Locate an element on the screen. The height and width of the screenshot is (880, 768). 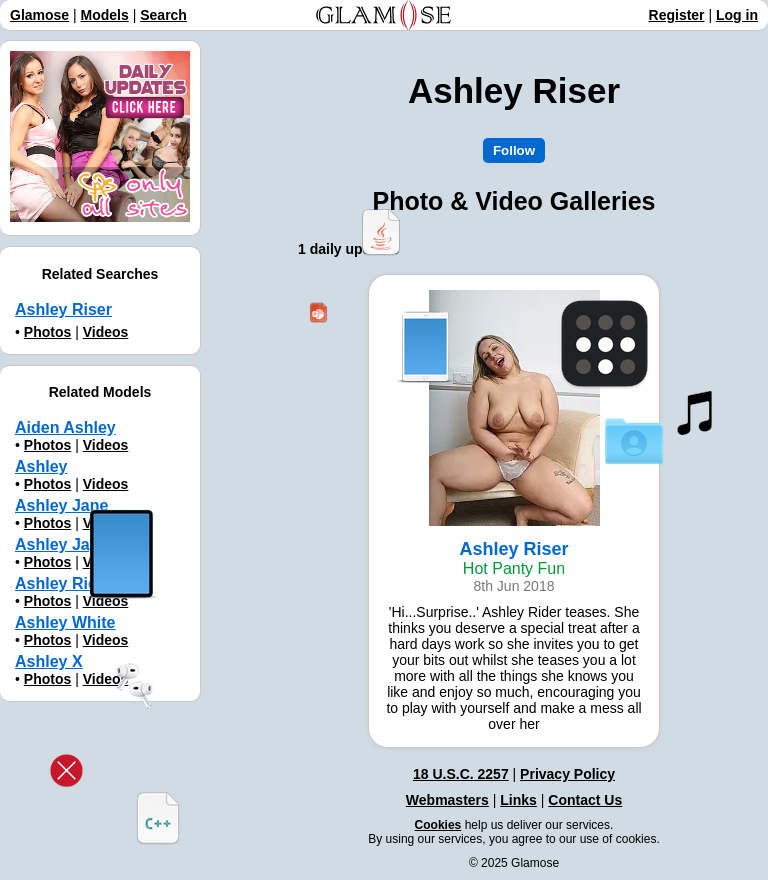
a java source code file is located at coordinates (381, 232).